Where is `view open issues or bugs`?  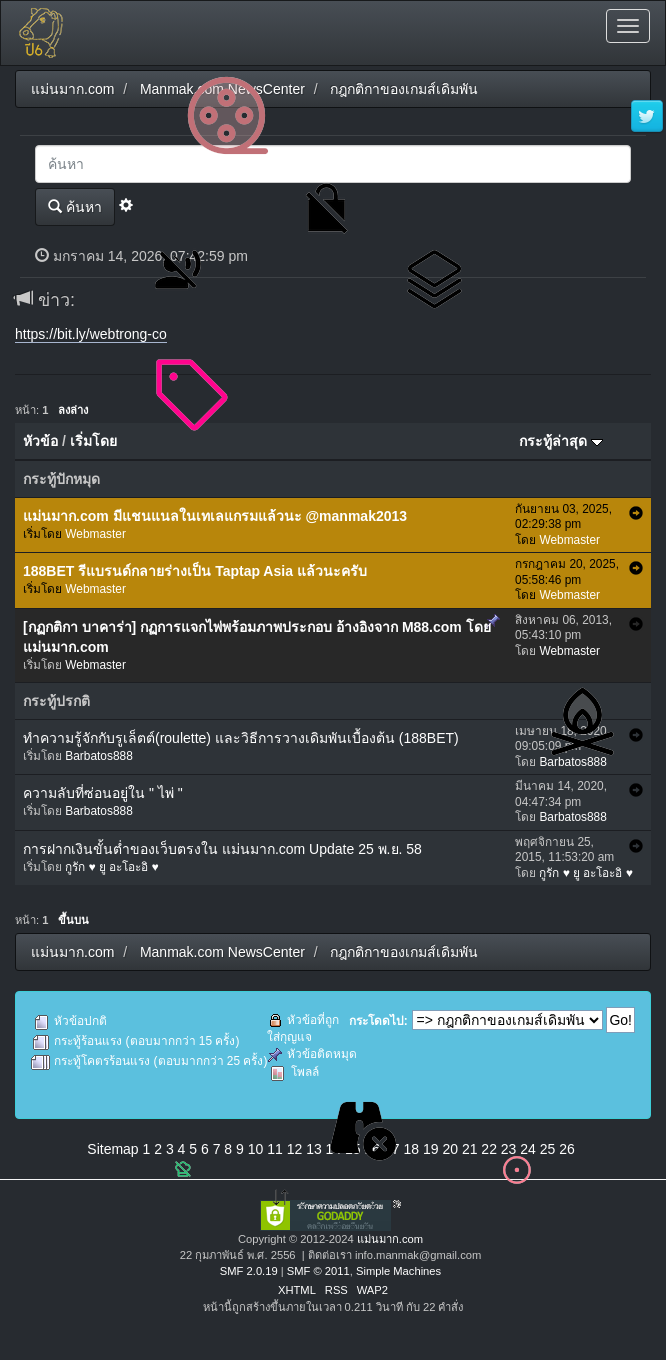
view open issues or bugs is located at coordinates (518, 1171).